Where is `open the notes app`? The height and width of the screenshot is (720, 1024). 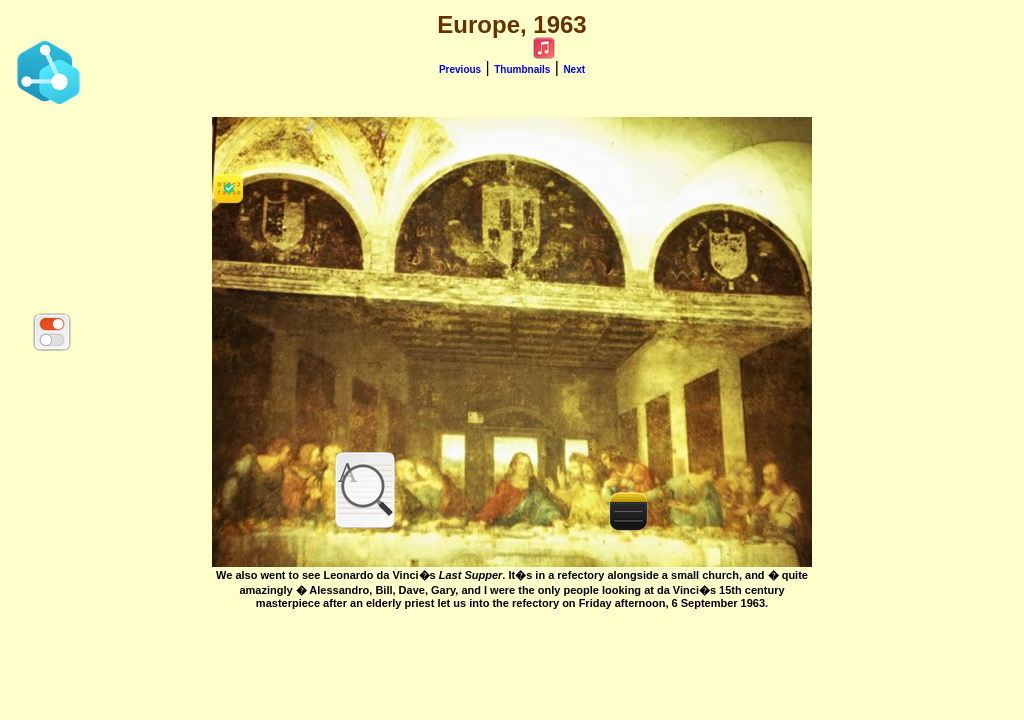 open the notes app is located at coordinates (628, 511).